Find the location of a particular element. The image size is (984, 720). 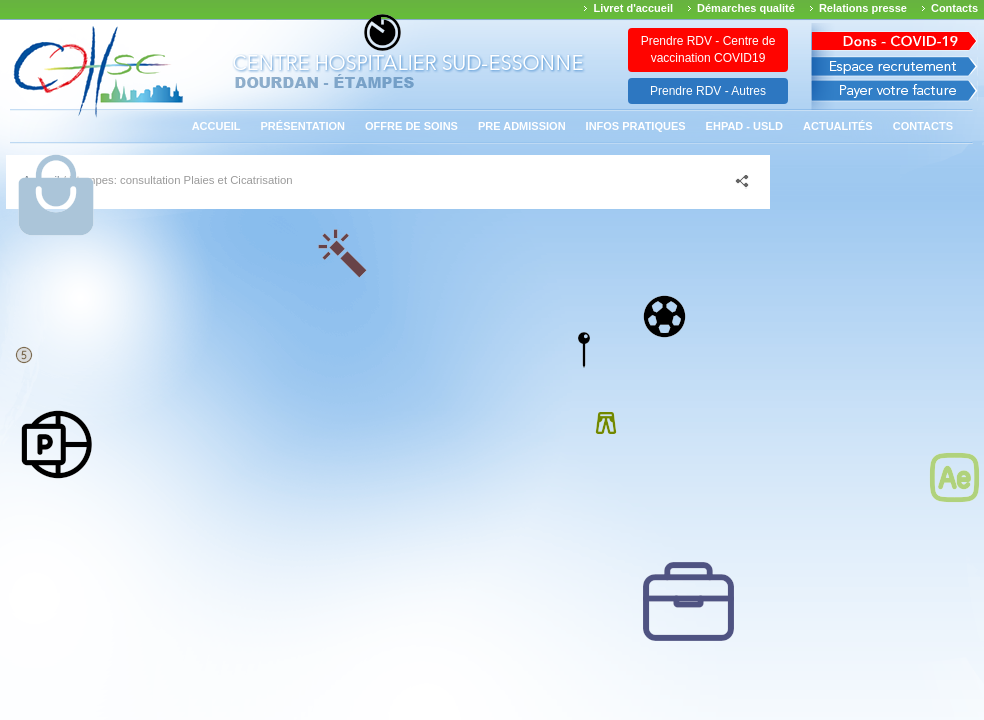

open Adobe After Effects is located at coordinates (954, 477).